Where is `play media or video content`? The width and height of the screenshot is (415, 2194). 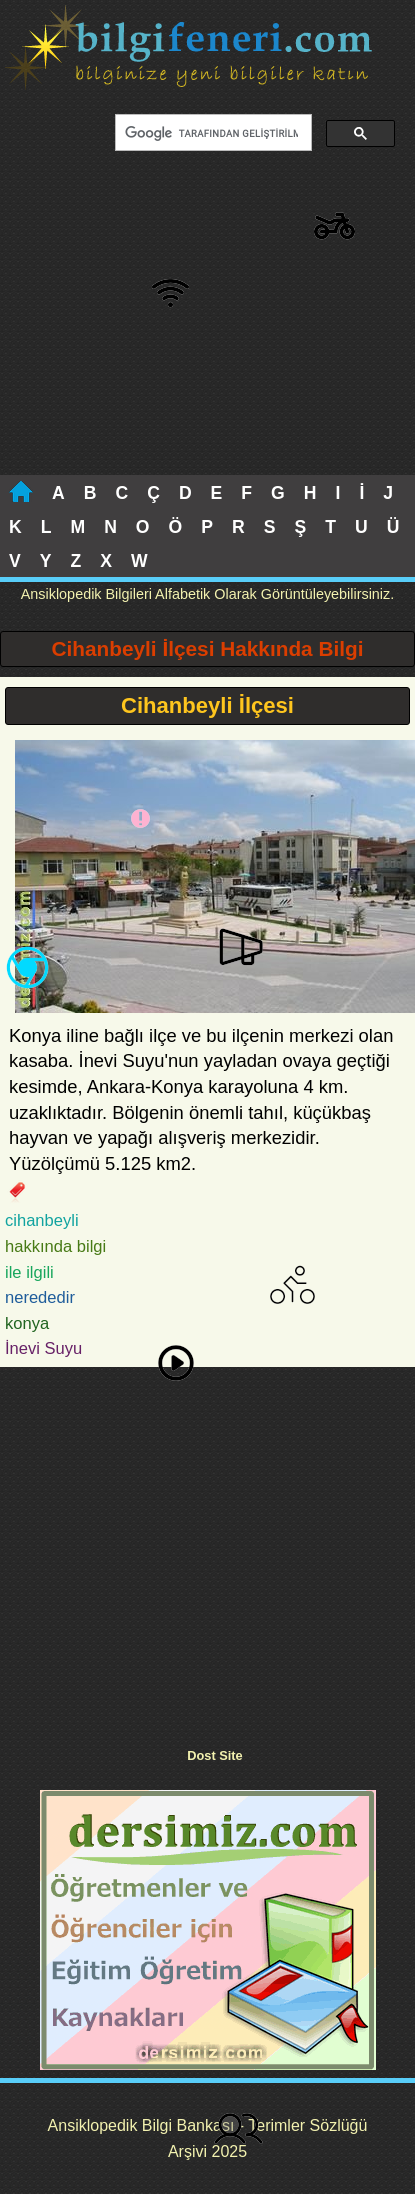
play media or video content is located at coordinates (176, 1363).